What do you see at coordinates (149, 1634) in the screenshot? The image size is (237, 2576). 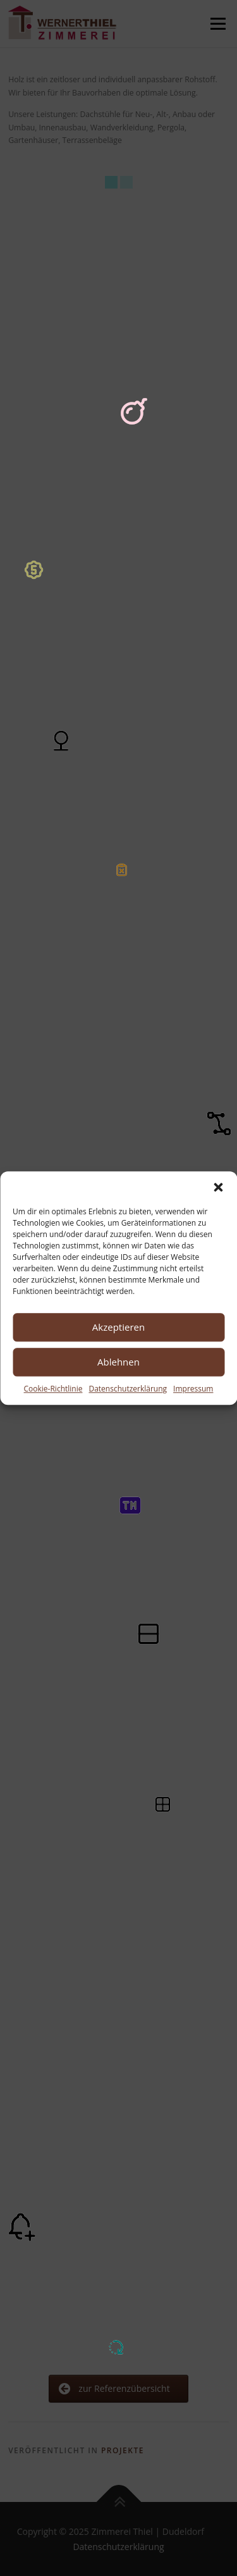 I see `switch to row layout view` at bounding box center [149, 1634].